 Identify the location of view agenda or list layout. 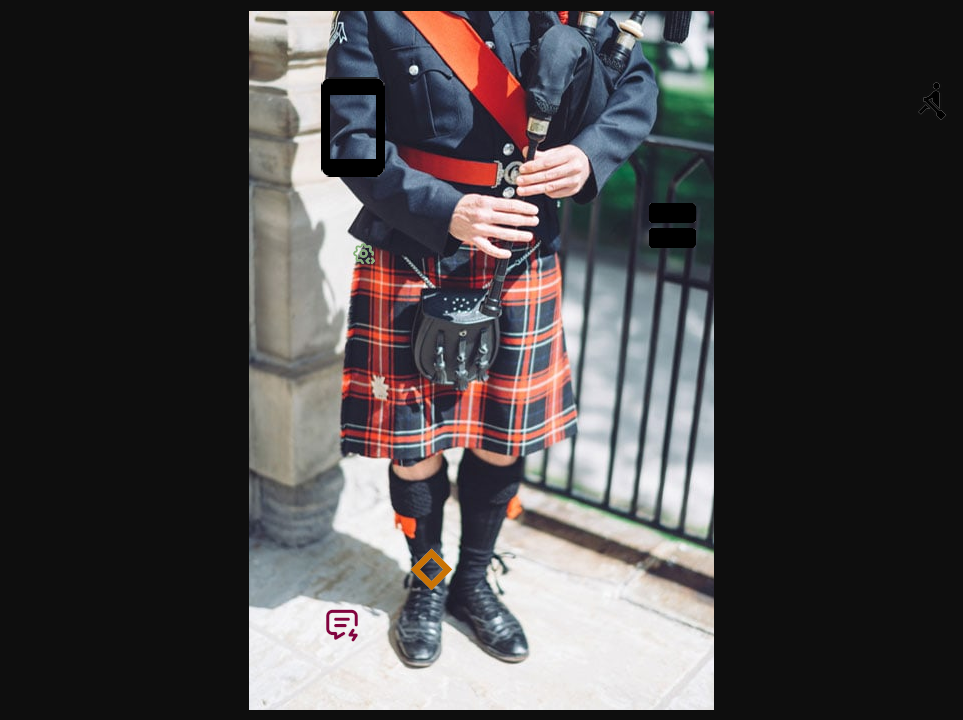
(673, 225).